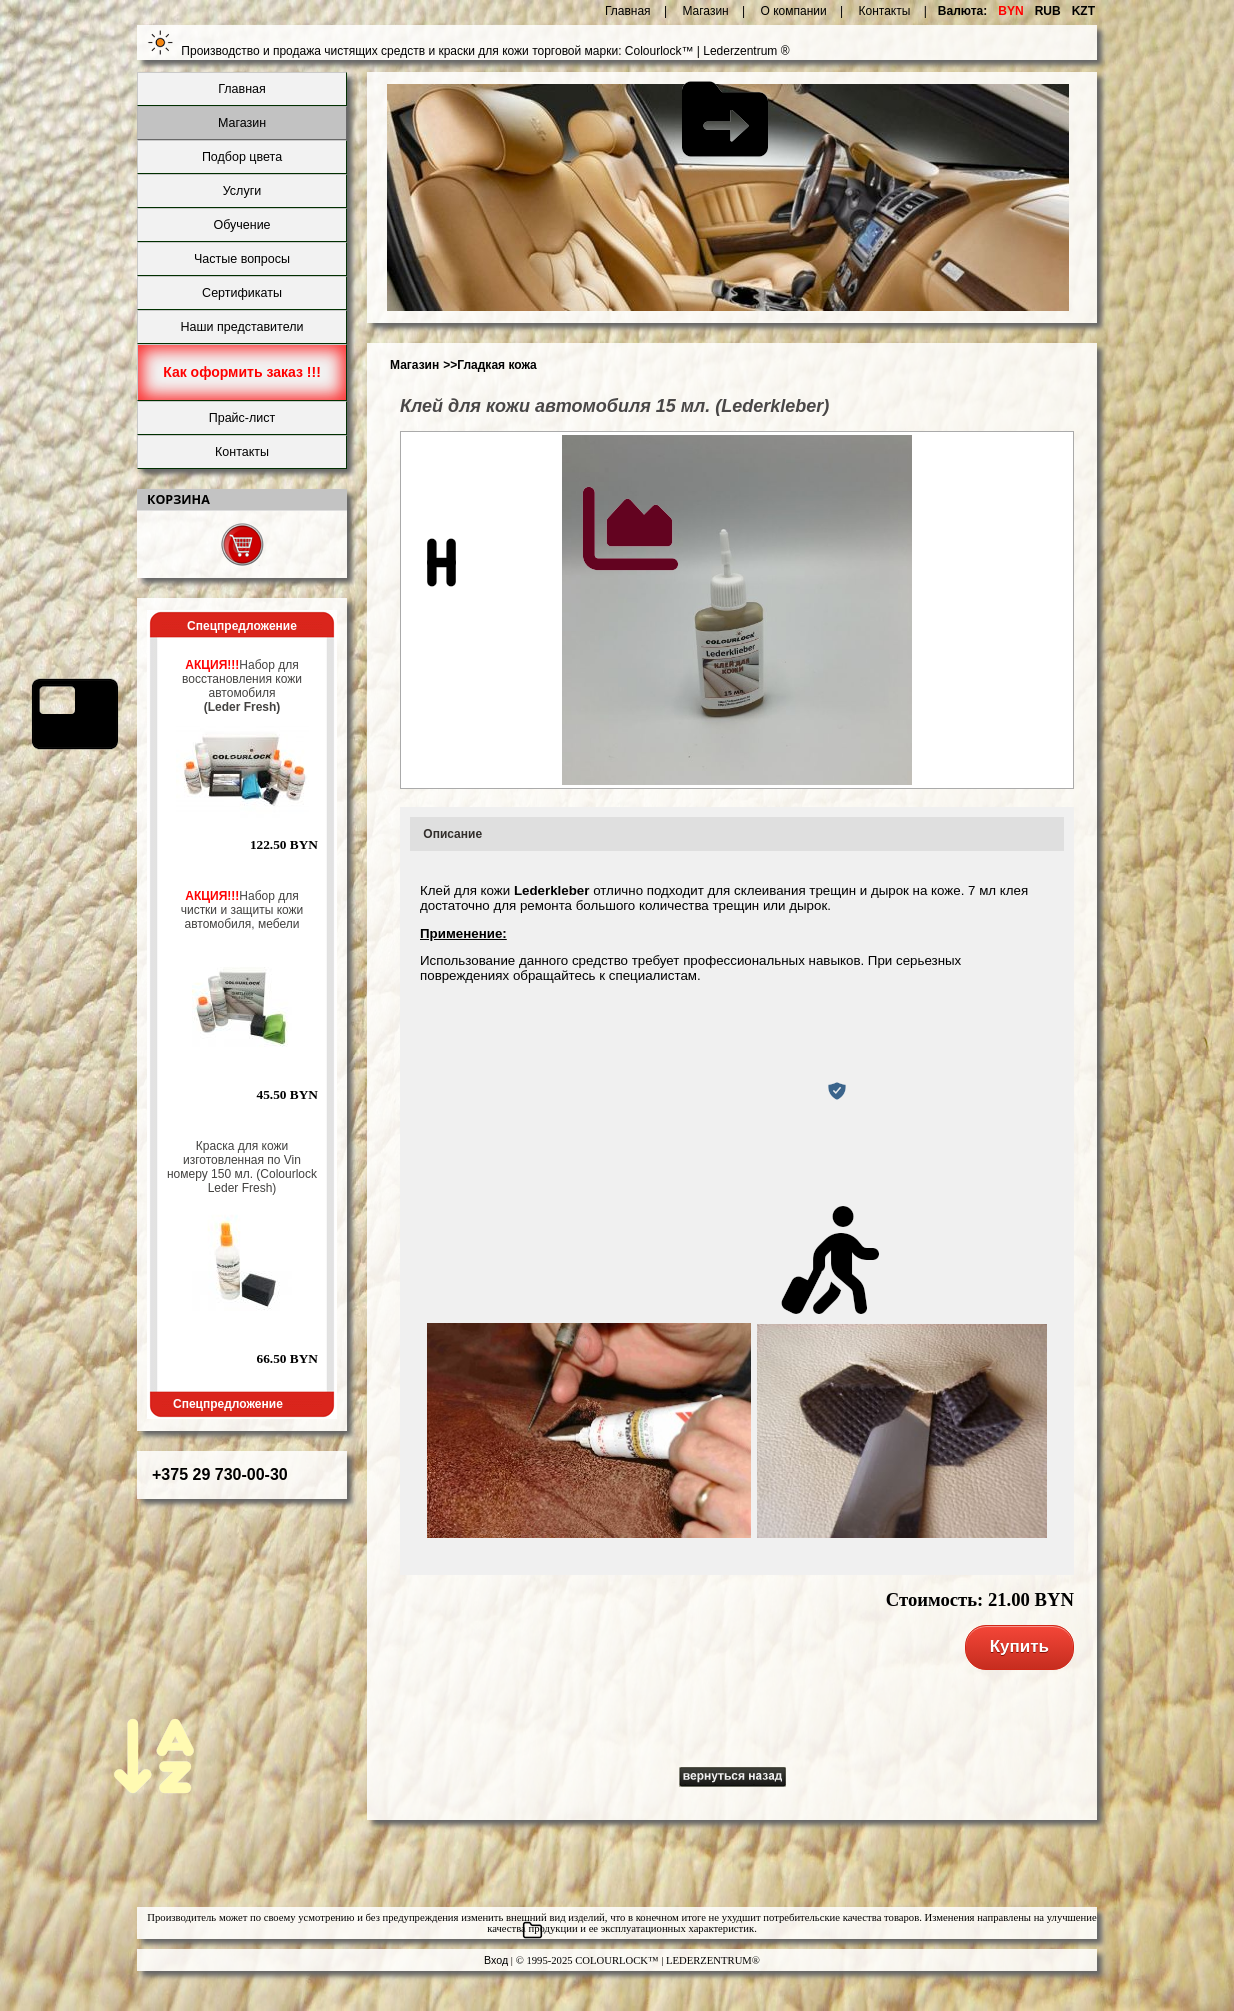 The width and height of the screenshot is (1234, 2011). I want to click on access a linked submodule or external repository, so click(725, 119).